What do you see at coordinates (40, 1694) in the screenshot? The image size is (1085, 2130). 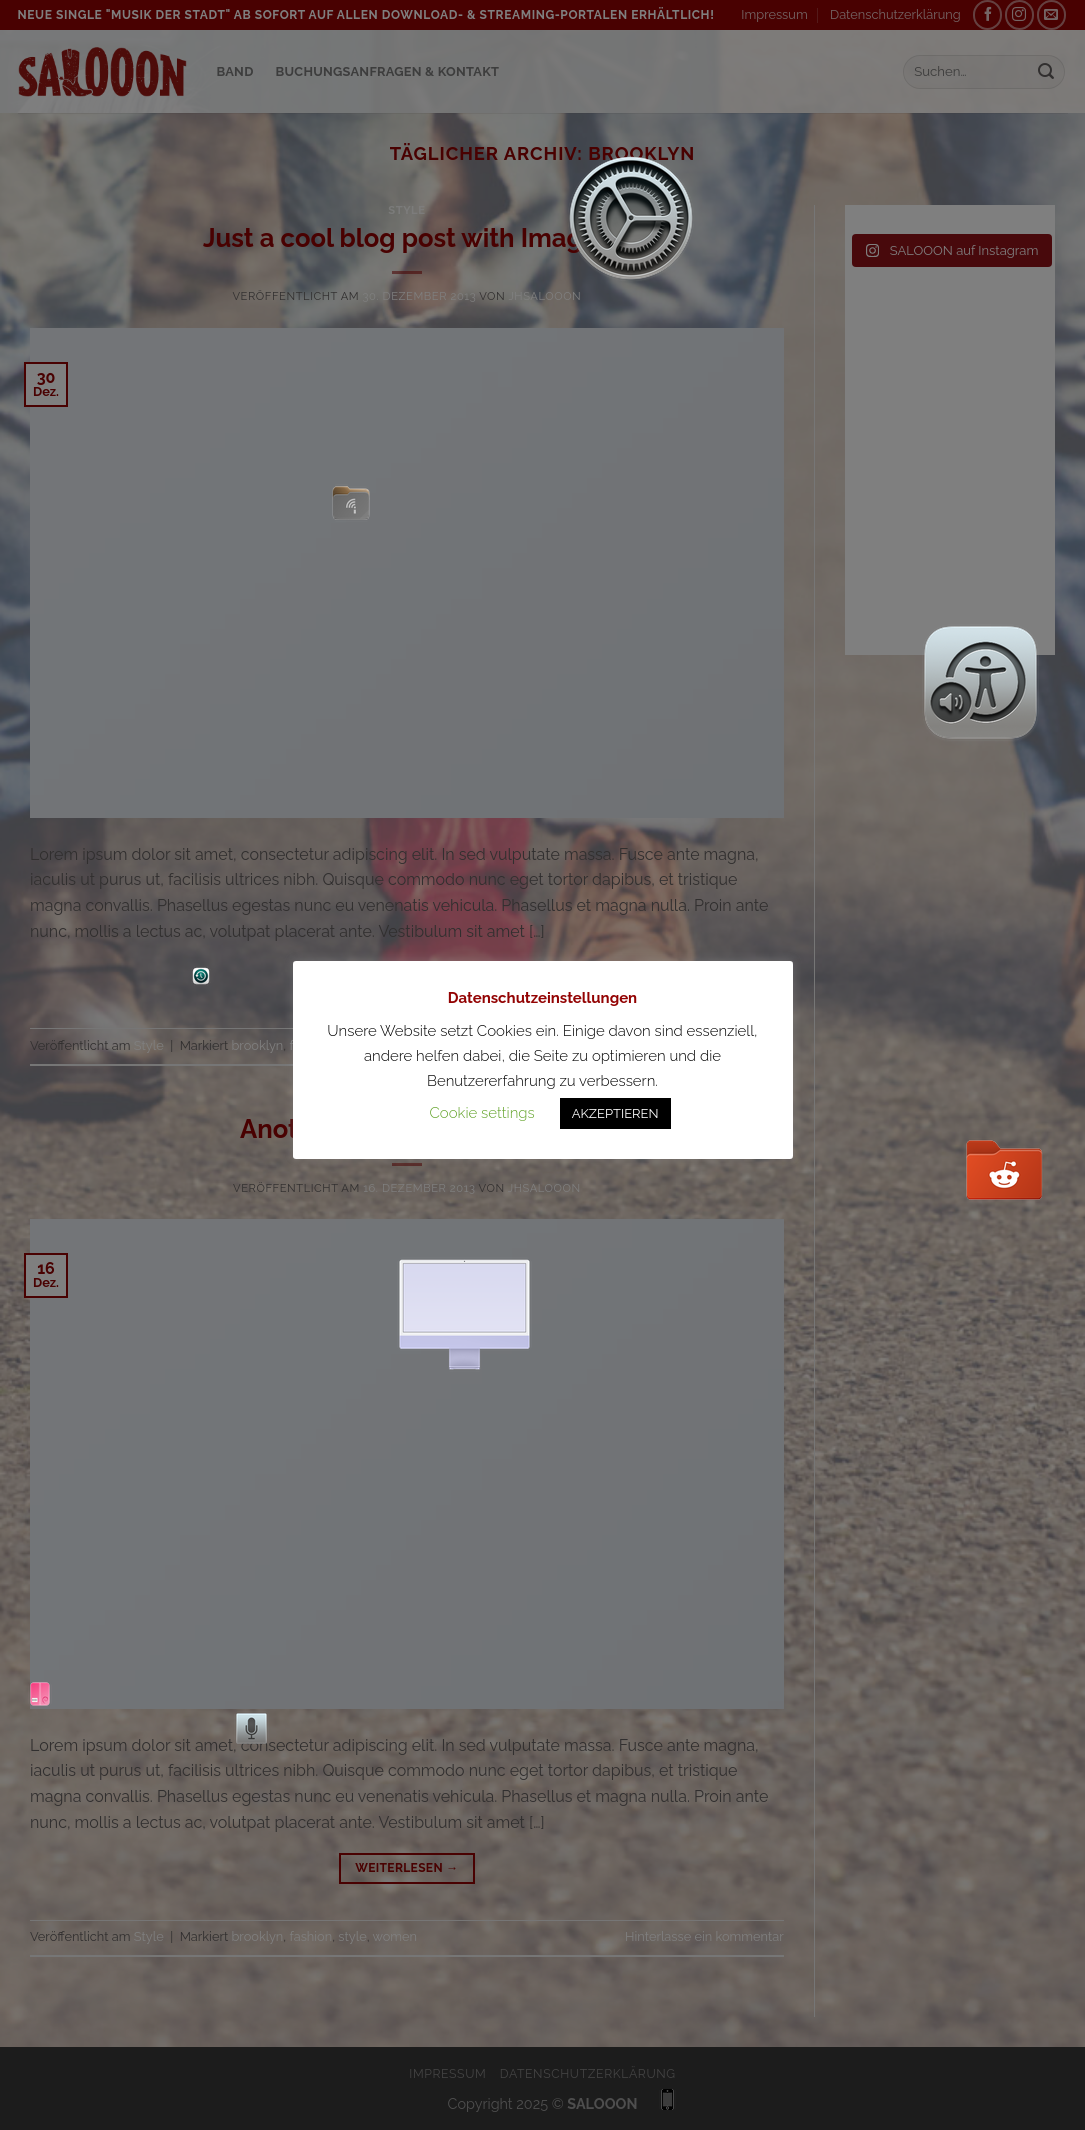 I see `debian software package file` at bounding box center [40, 1694].